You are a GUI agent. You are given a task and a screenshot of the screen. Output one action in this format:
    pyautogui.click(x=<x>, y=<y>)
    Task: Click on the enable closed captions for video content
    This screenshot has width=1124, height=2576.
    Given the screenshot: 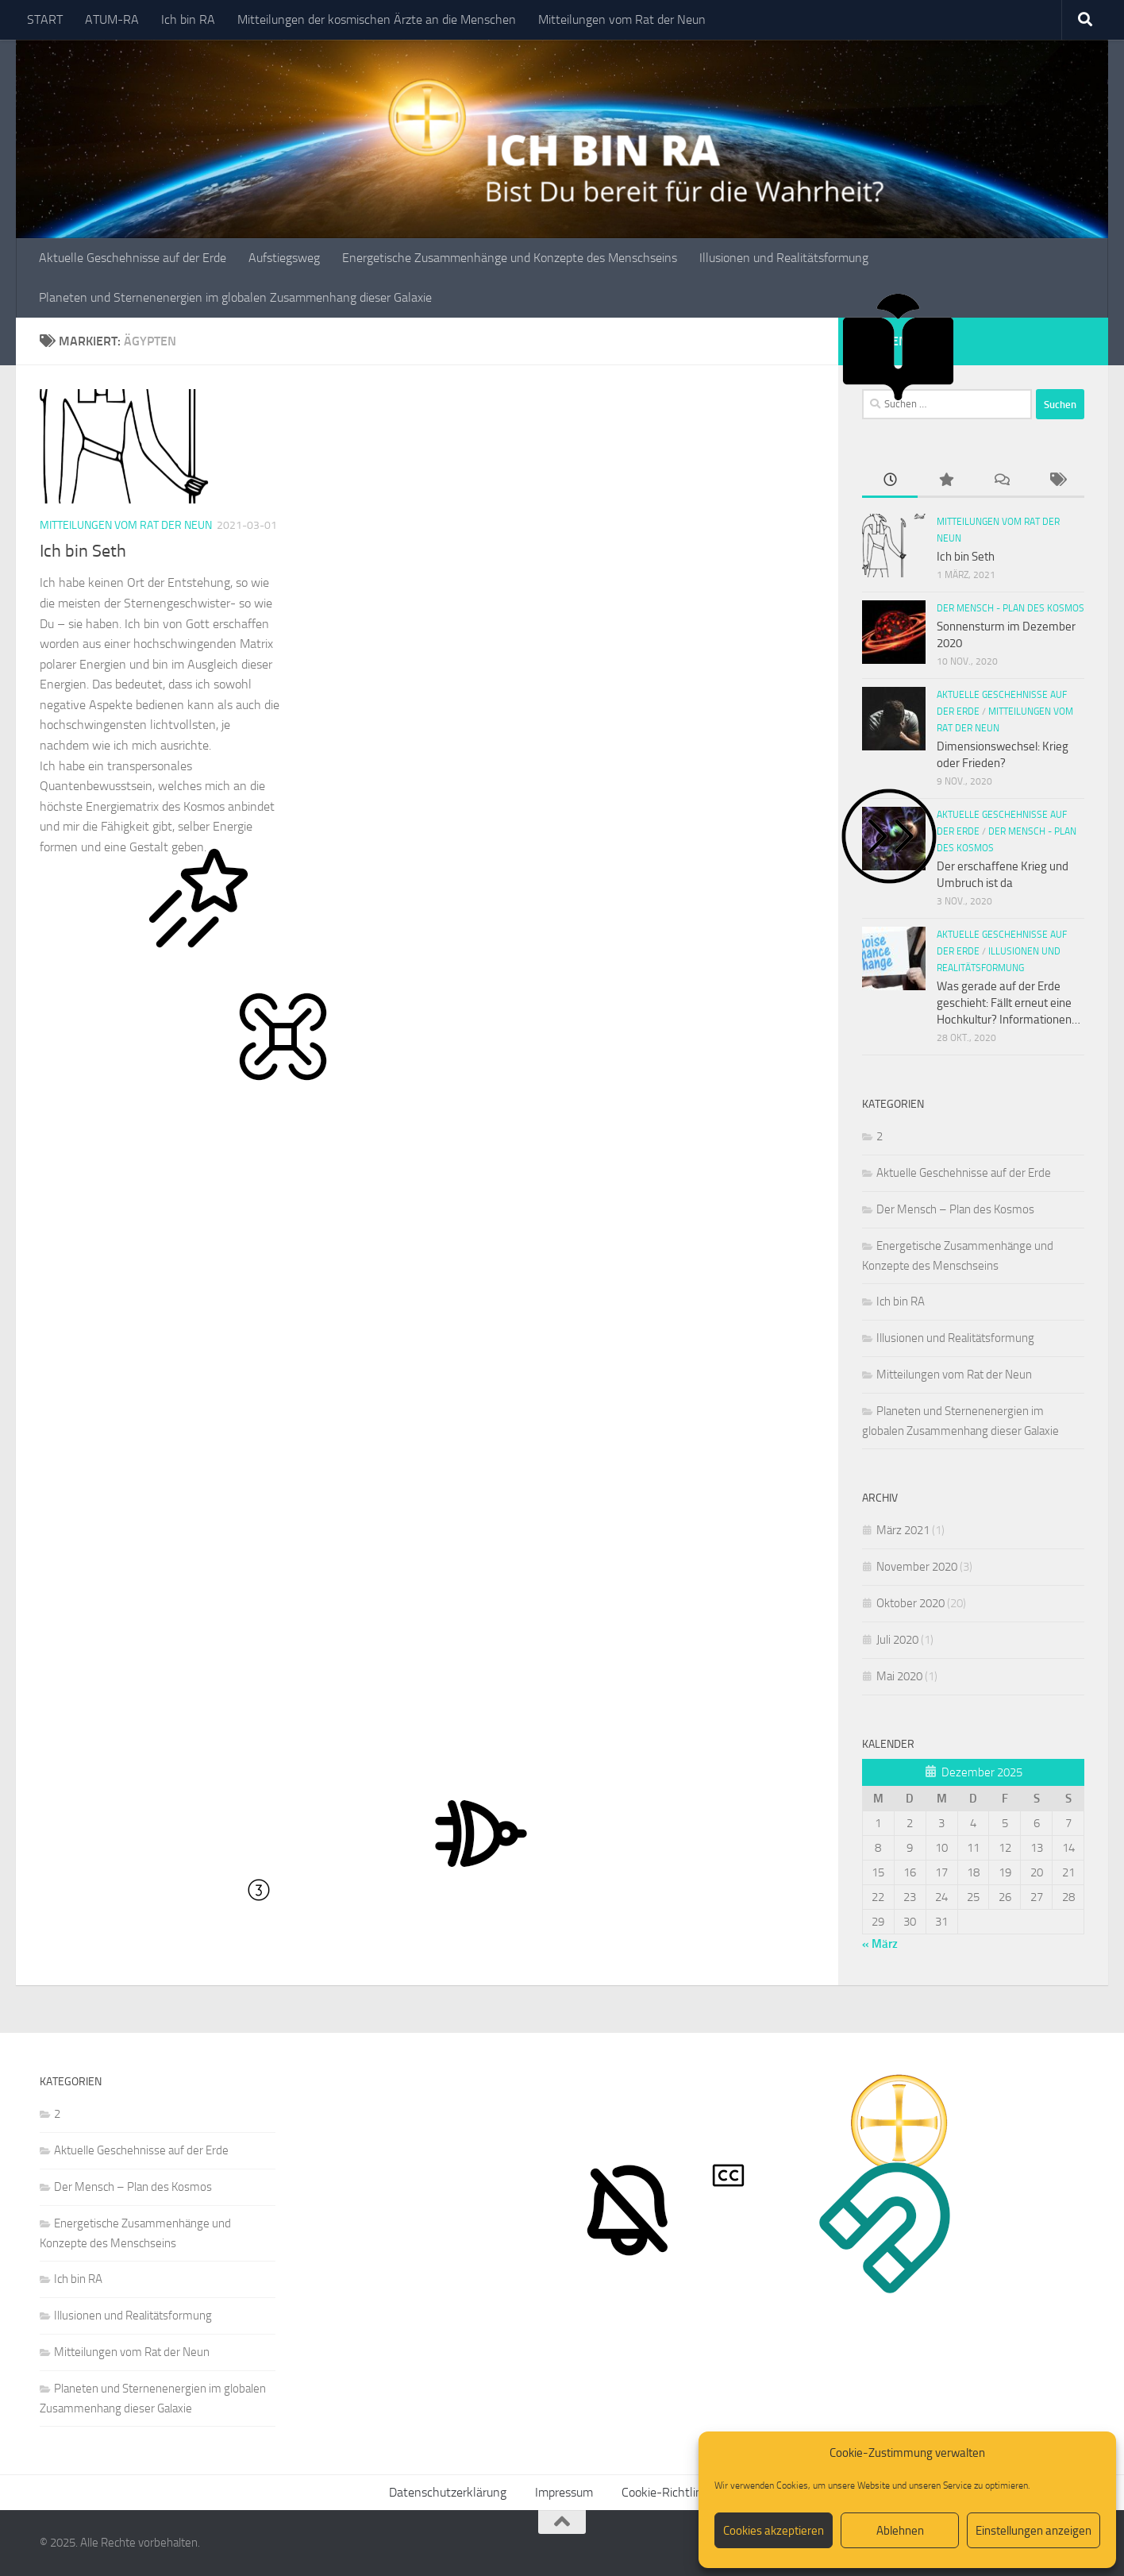 What is the action you would take?
    pyautogui.click(x=728, y=2175)
    